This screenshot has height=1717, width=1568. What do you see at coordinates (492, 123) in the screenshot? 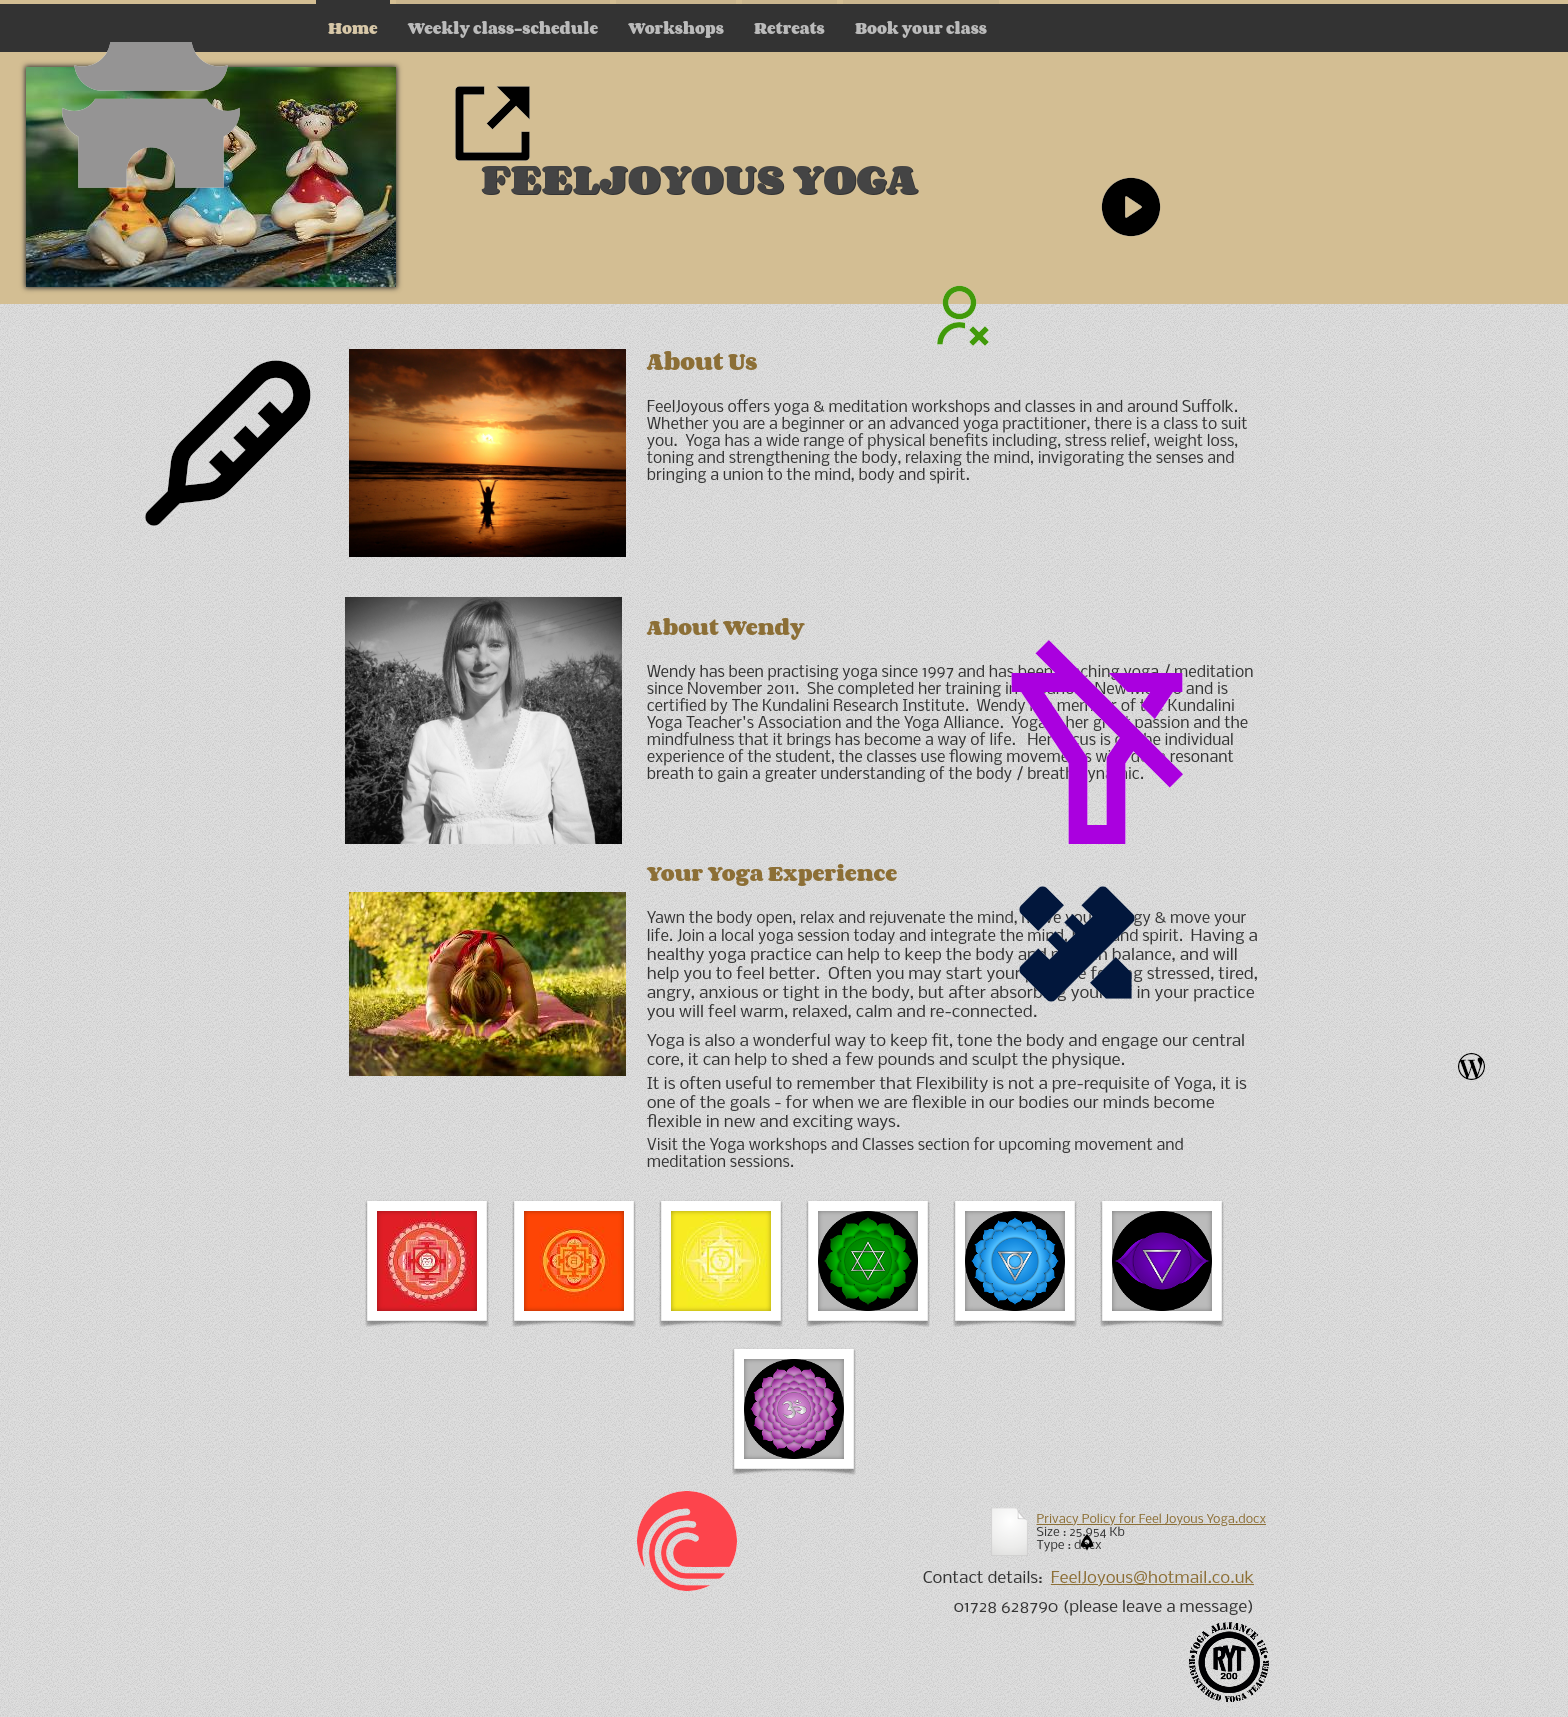
I see `open link in a new window or tab` at bounding box center [492, 123].